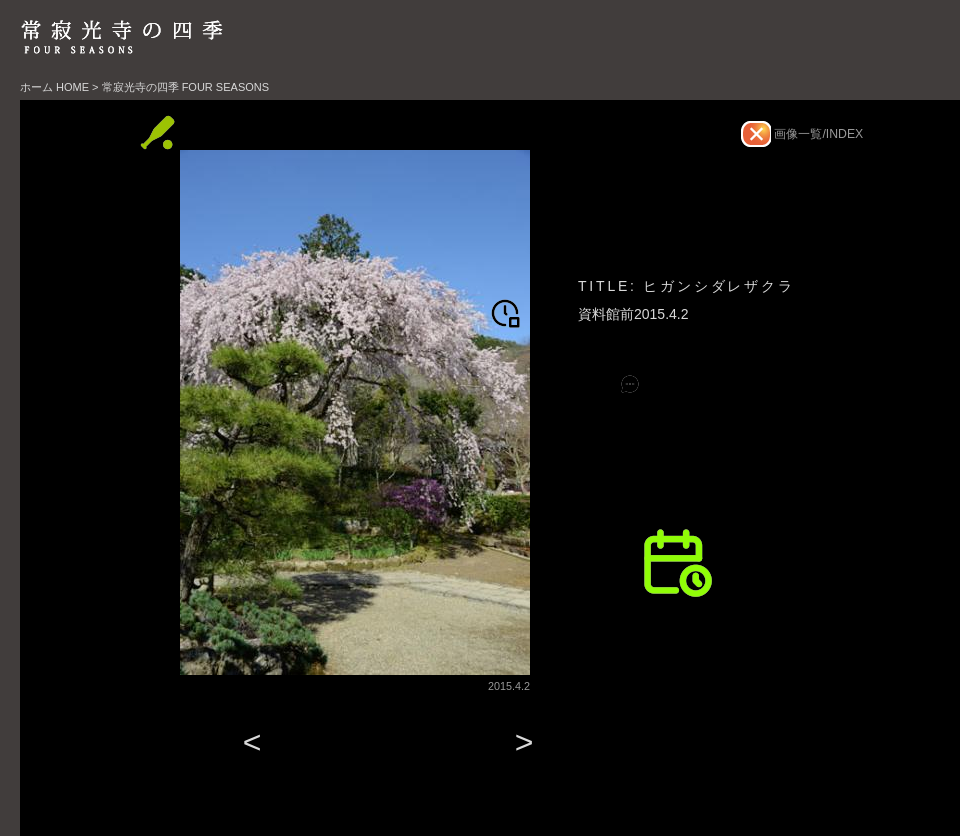 The width and height of the screenshot is (960, 836). I want to click on access baseball or sports content, so click(157, 132).